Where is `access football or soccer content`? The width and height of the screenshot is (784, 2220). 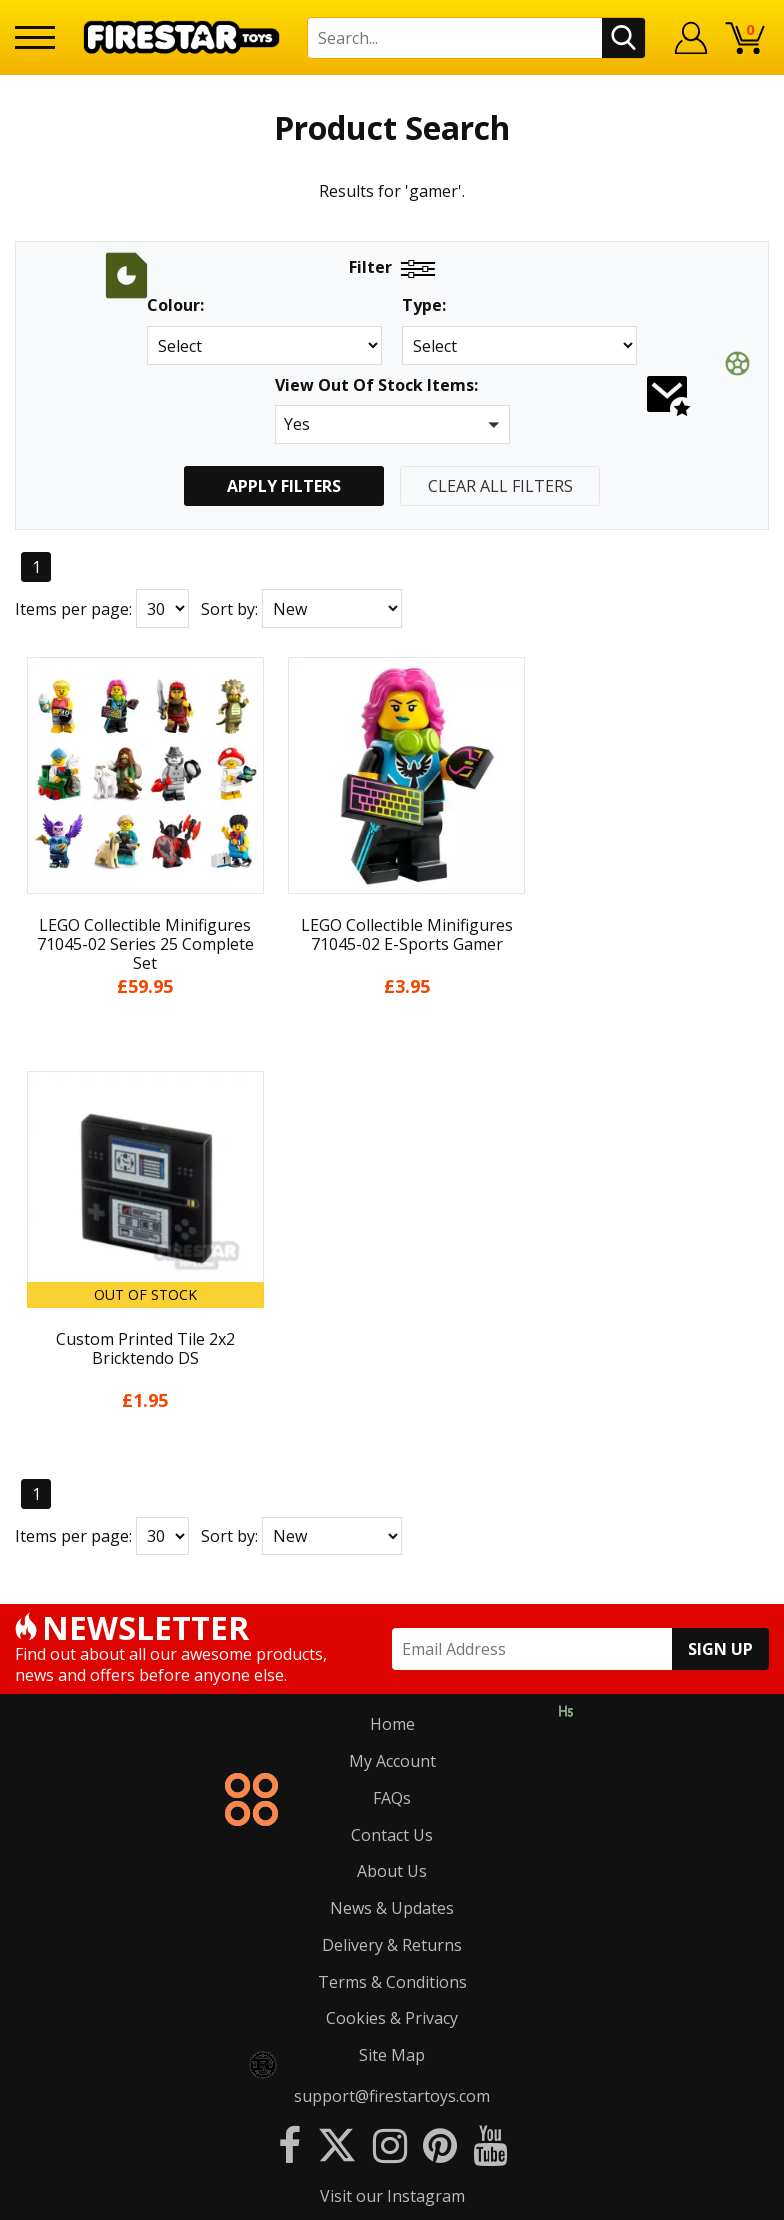
access football or soccer content is located at coordinates (737, 363).